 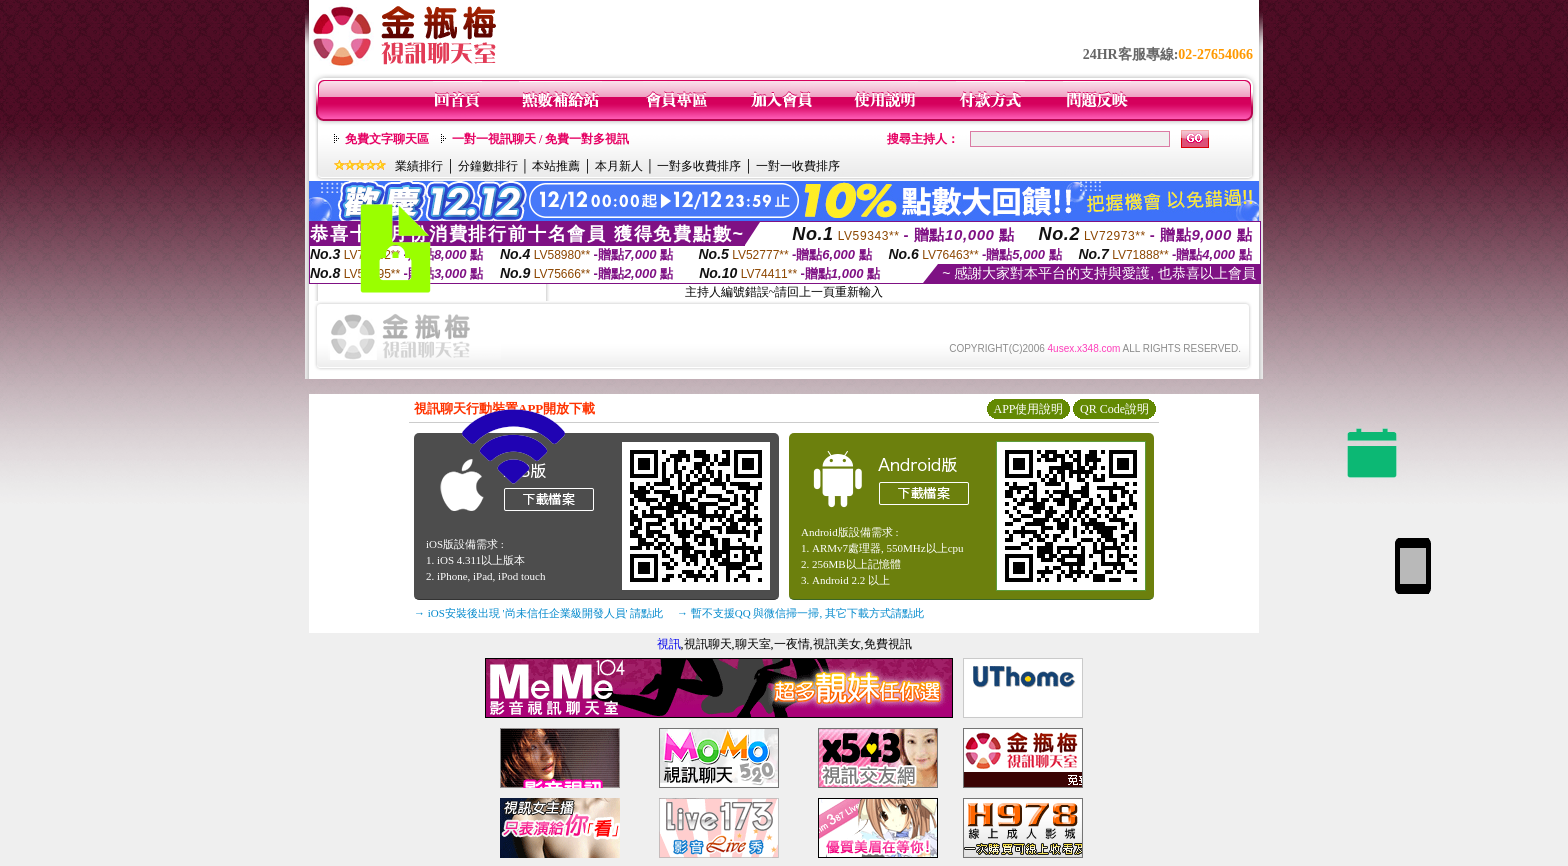 What do you see at coordinates (1413, 566) in the screenshot?
I see `indicates mobile device or smartphone view` at bounding box center [1413, 566].